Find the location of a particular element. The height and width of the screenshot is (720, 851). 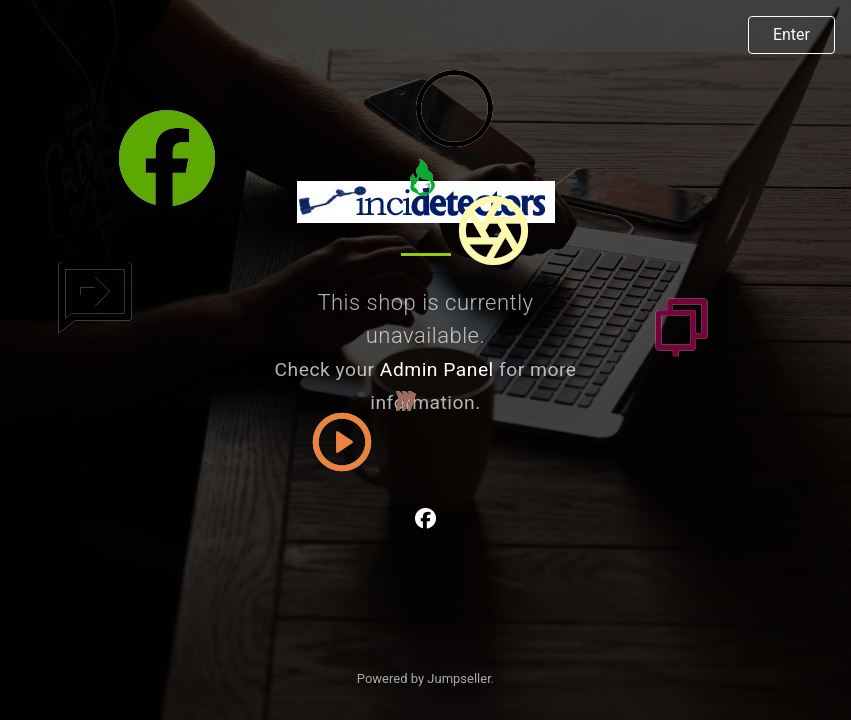

open the Facebook app is located at coordinates (167, 158).